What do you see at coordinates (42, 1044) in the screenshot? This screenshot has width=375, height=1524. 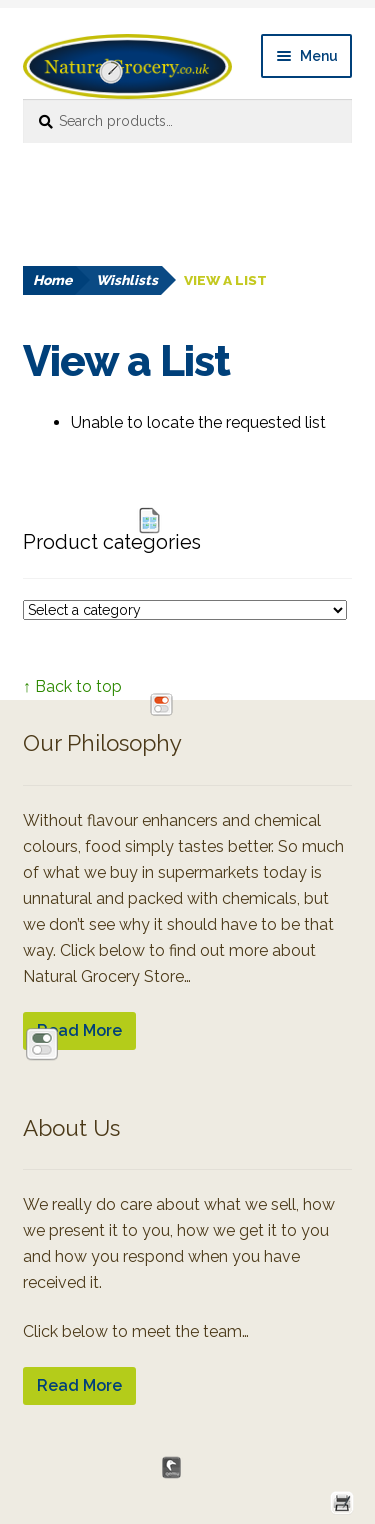 I see `open gnome tweaks to customize desktop settings` at bounding box center [42, 1044].